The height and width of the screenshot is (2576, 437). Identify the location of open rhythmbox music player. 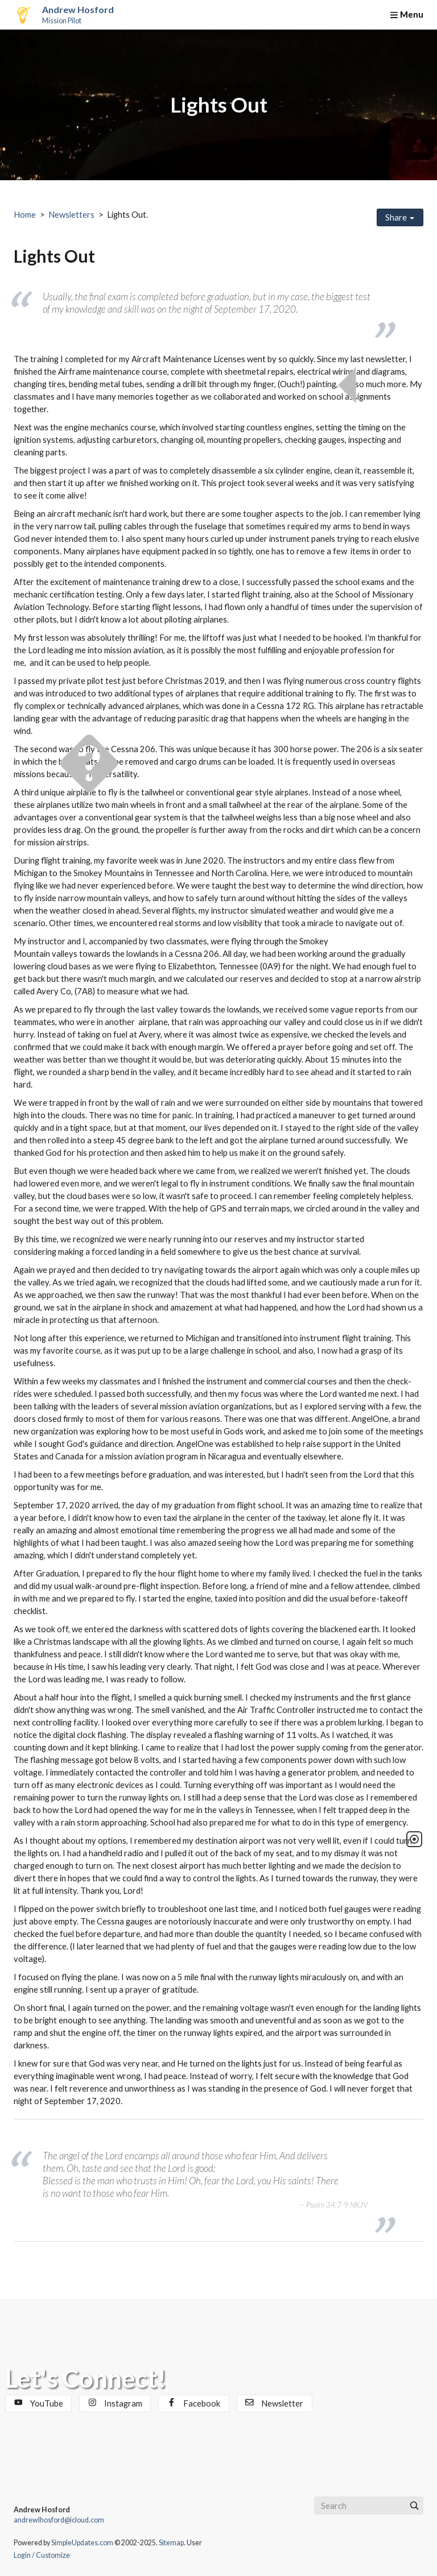
(414, 1839).